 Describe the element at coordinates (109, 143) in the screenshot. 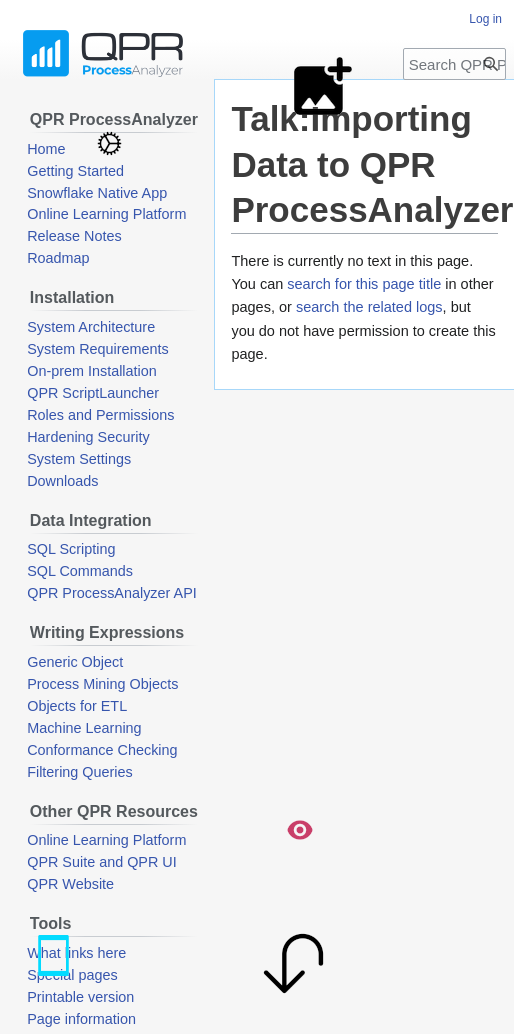

I see `access settings` at that location.